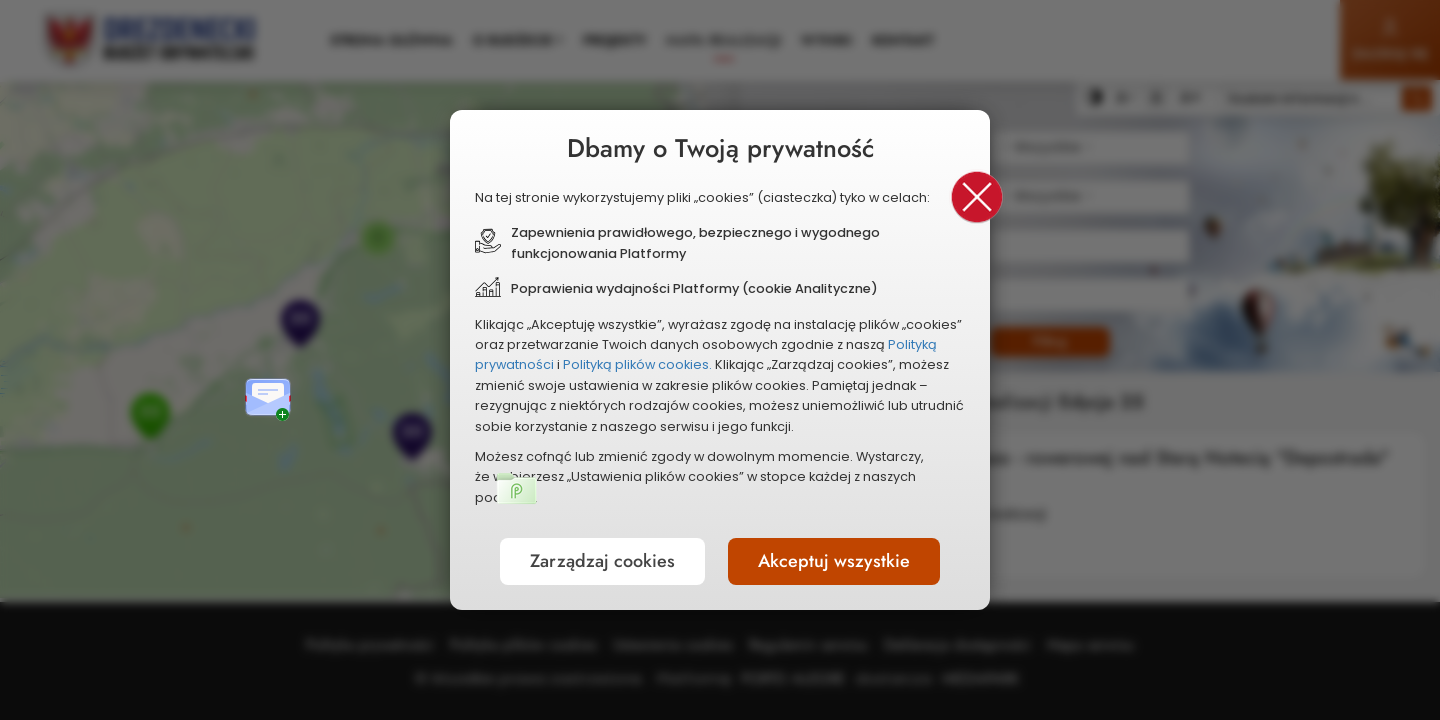  Describe the element at coordinates (516, 489) in the screenshot. I see `open android pie system files folder` at that location.